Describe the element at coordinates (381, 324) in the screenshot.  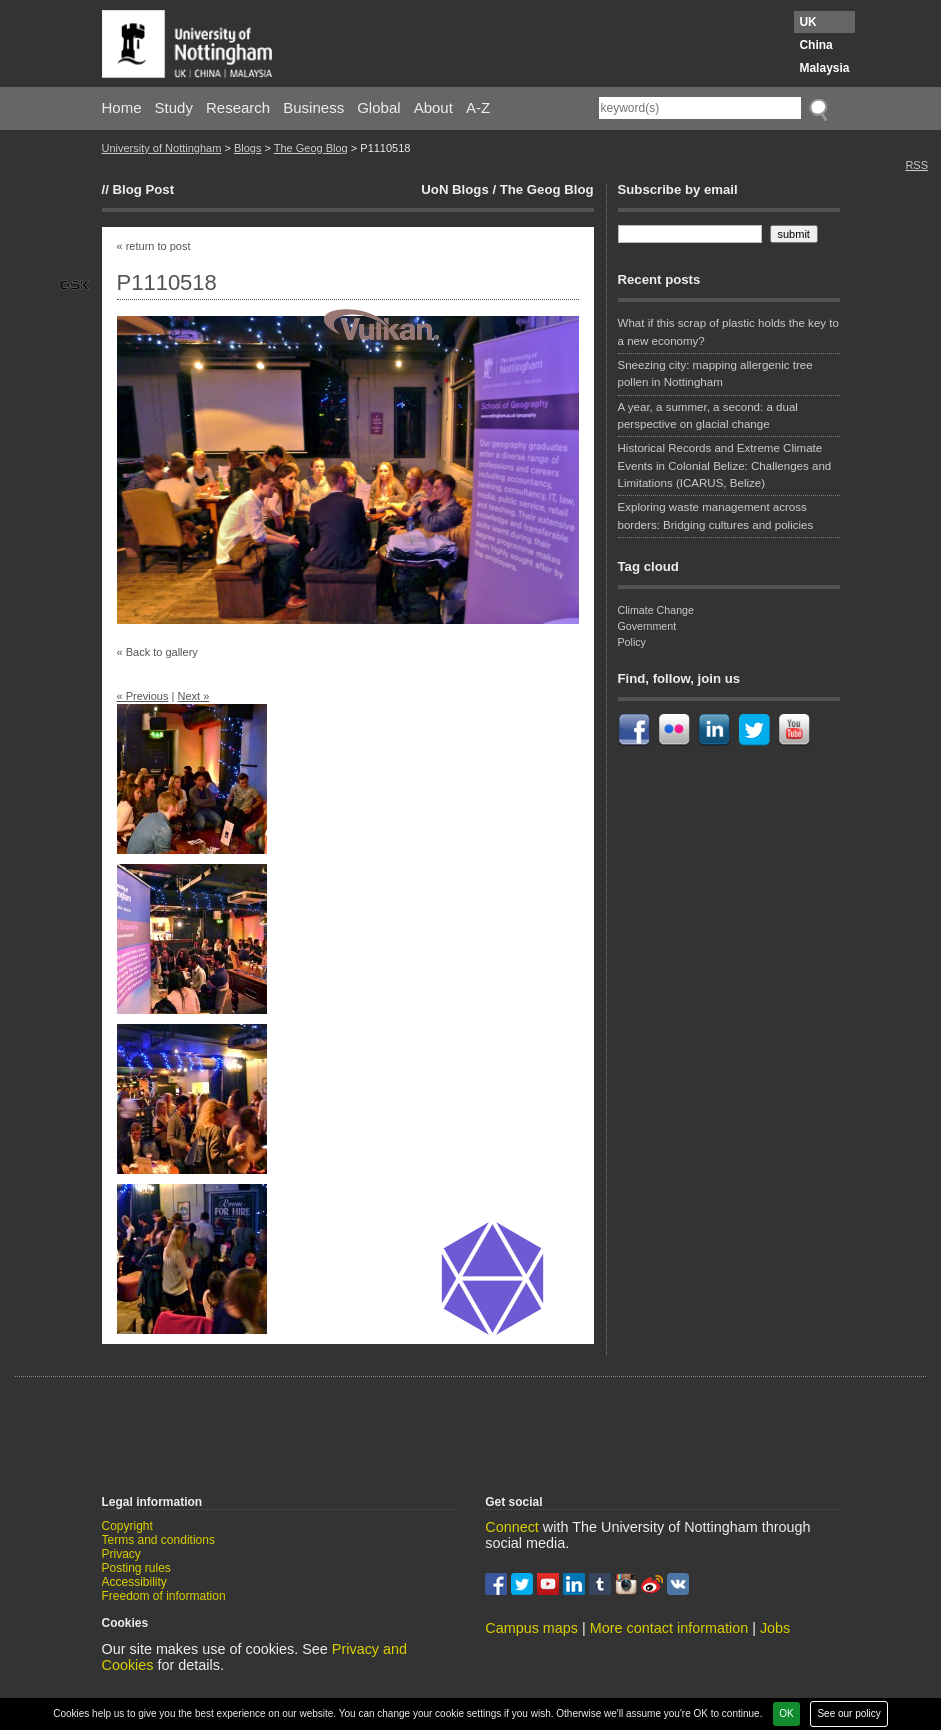
I see `vulkan graphics API logo` at that location.